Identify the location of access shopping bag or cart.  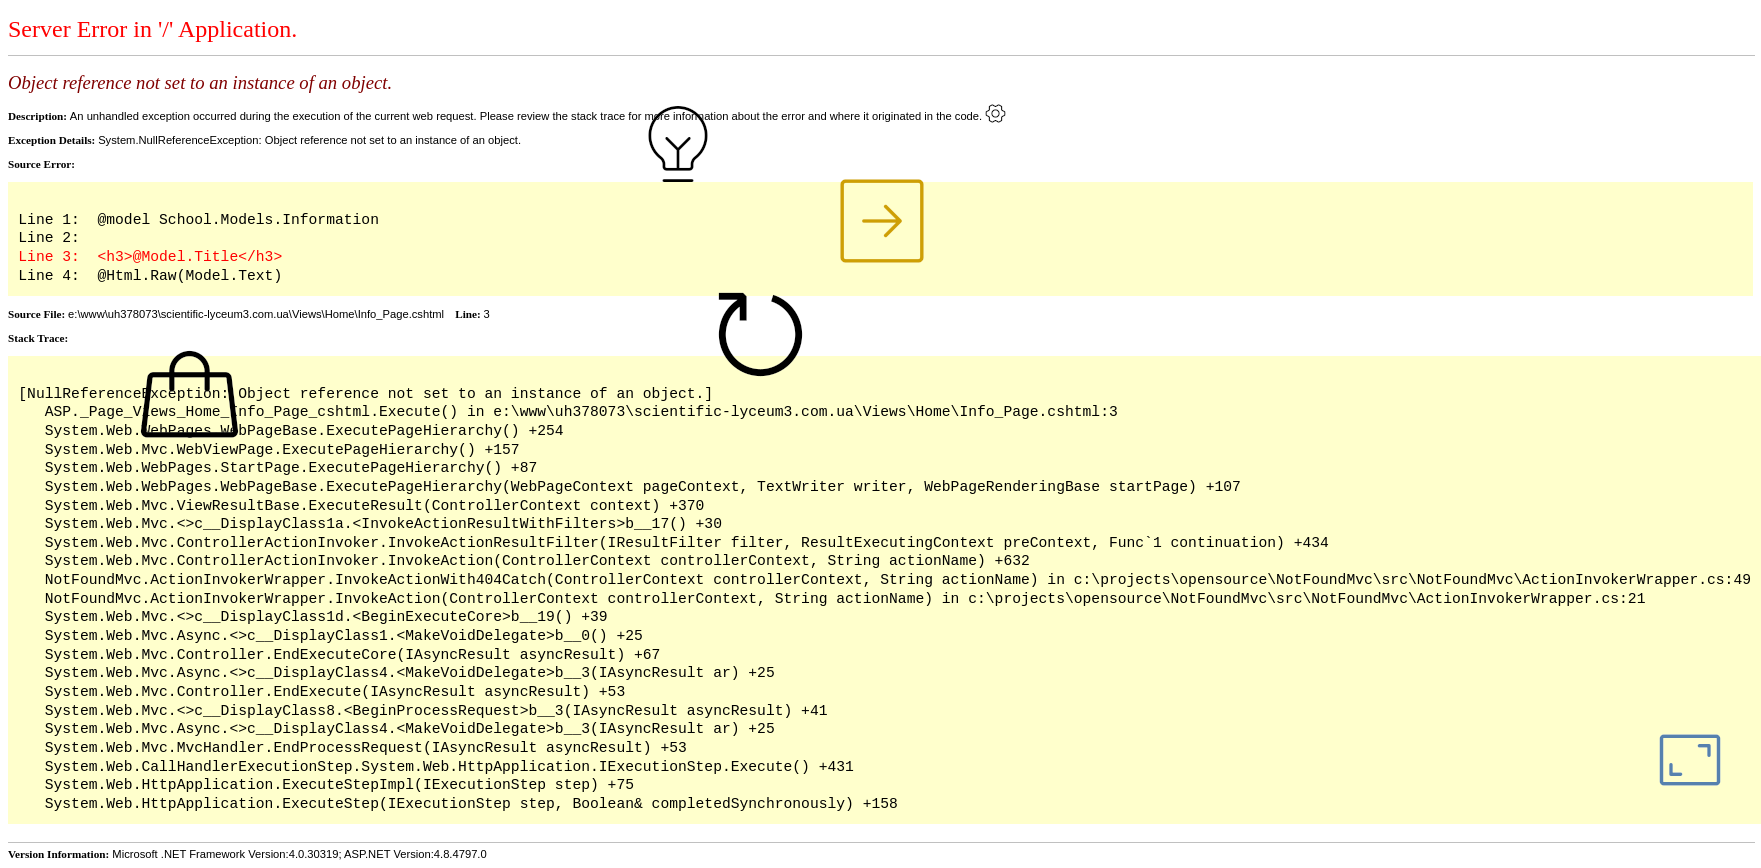
(189, 399).